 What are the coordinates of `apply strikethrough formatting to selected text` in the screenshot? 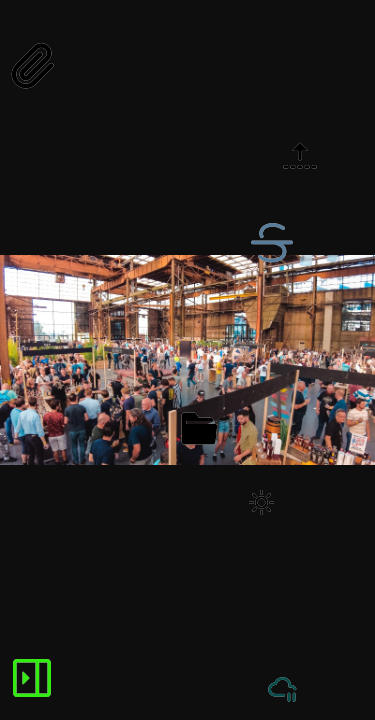 It's located at (272, 243).